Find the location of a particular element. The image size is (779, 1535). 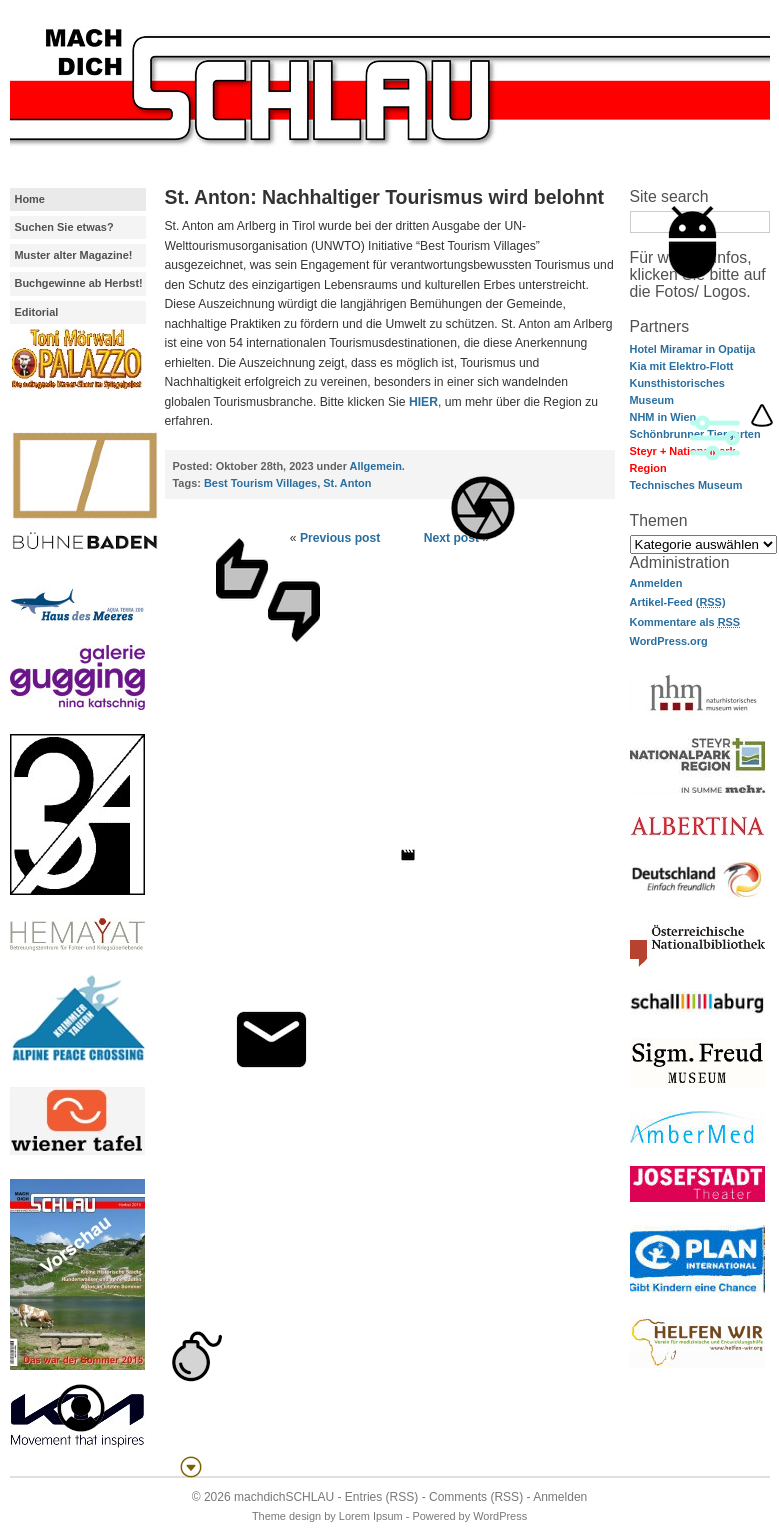

indicates a destructive or irreversible action is located at coordinates (194, 1355).